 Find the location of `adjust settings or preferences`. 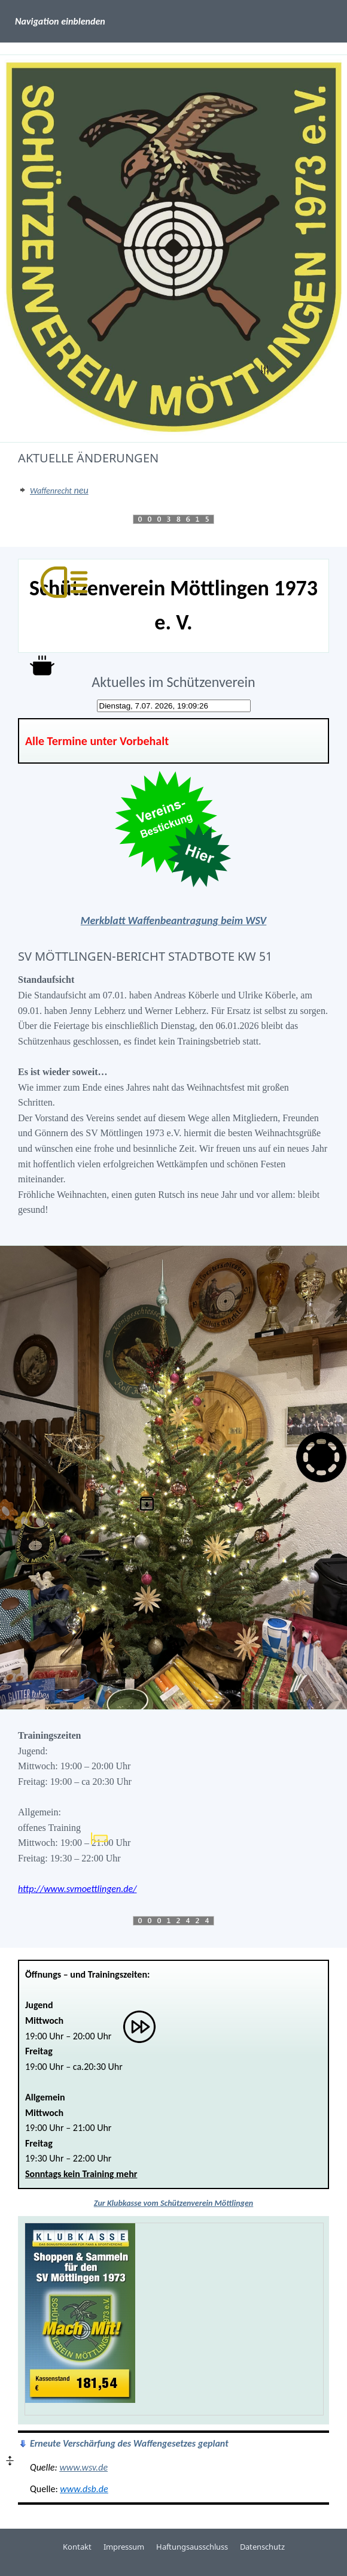

adjust settings or preferences is located at coordinates (264, 370).